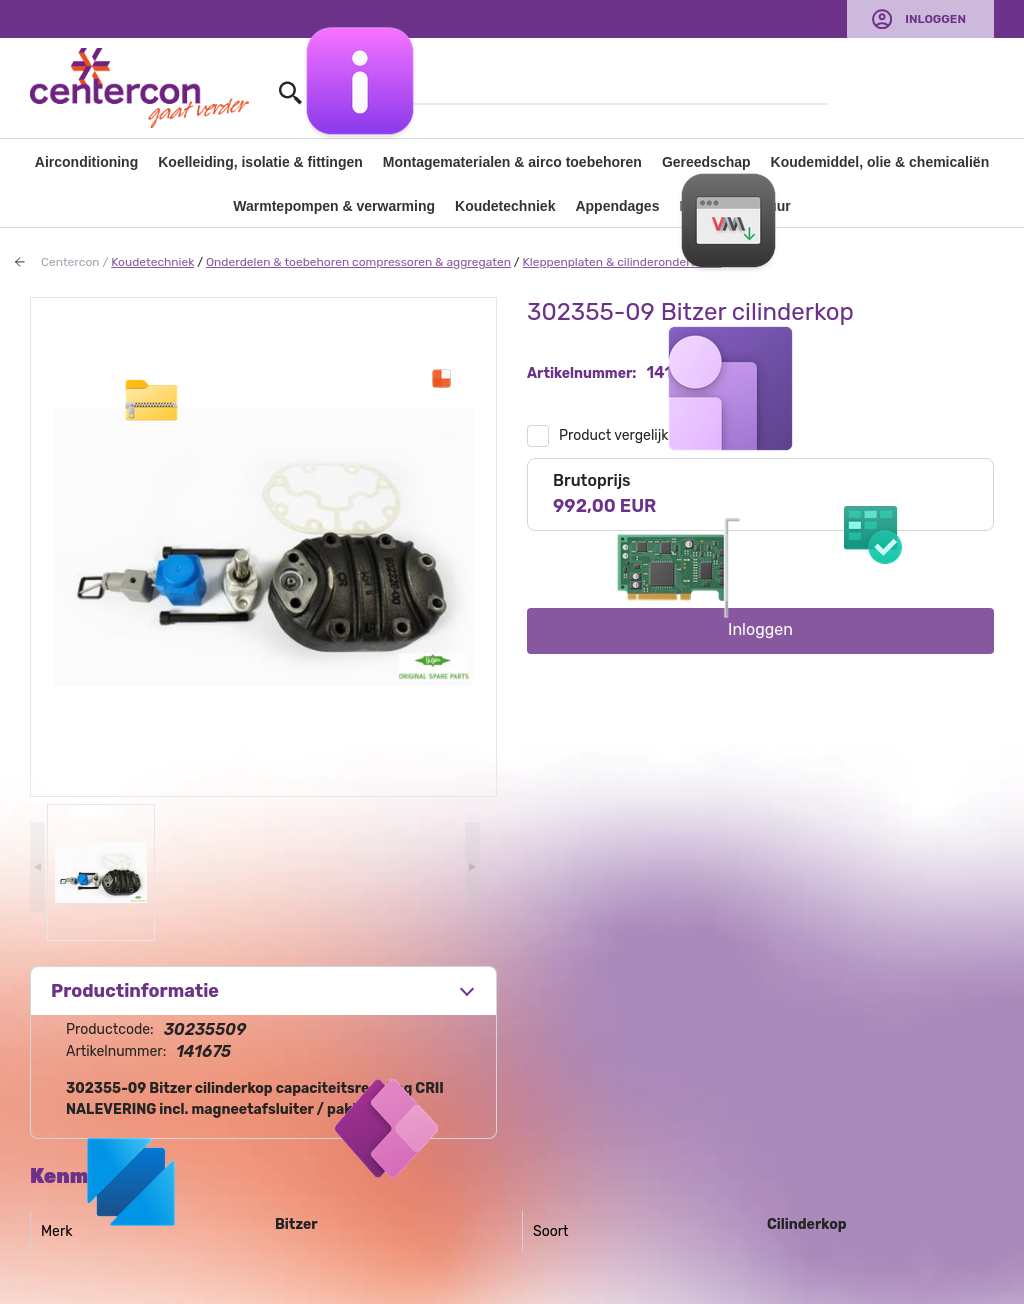 This screenshot has width=1024, height=1304. I want to click on open a compressed zip folder, so click(151, 401).